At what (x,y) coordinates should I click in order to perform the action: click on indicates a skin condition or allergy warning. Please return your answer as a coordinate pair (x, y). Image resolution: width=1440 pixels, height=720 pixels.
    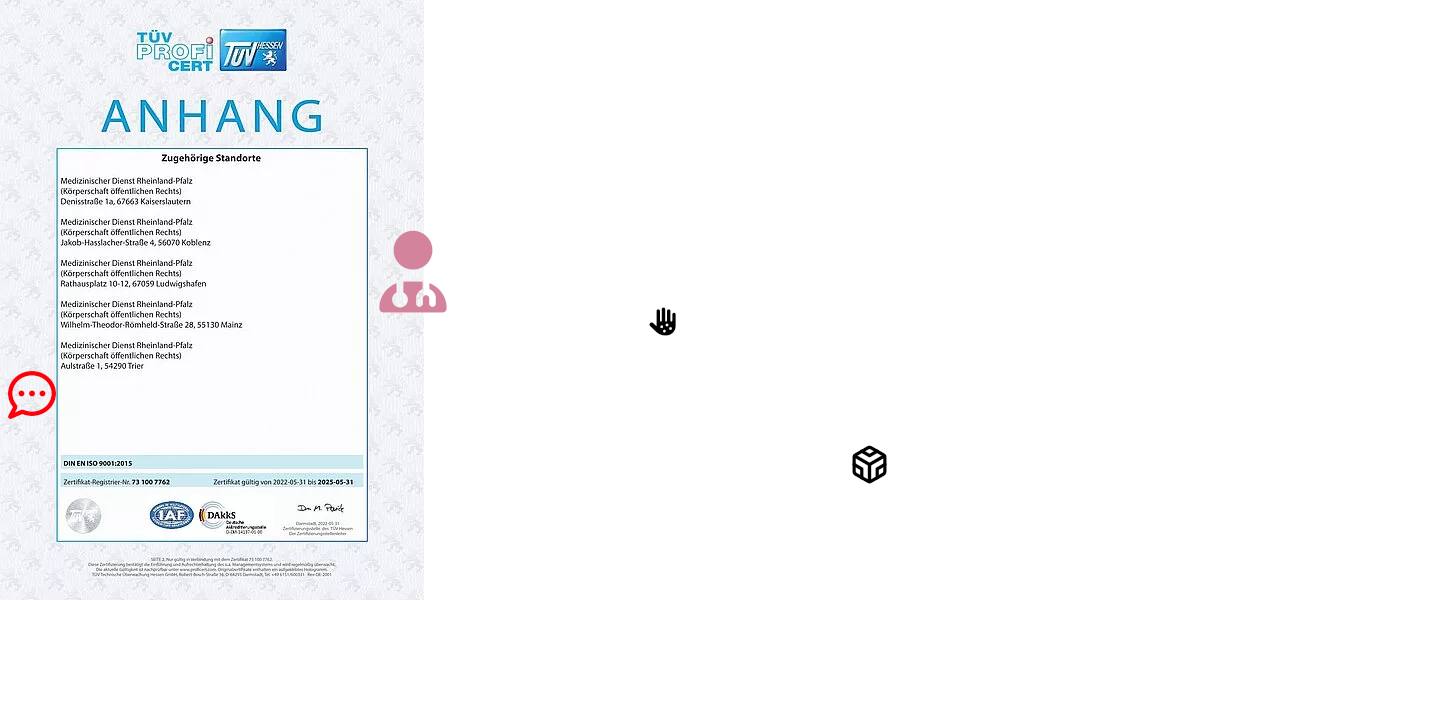
    Looking at the image, I should click on (663, 321).